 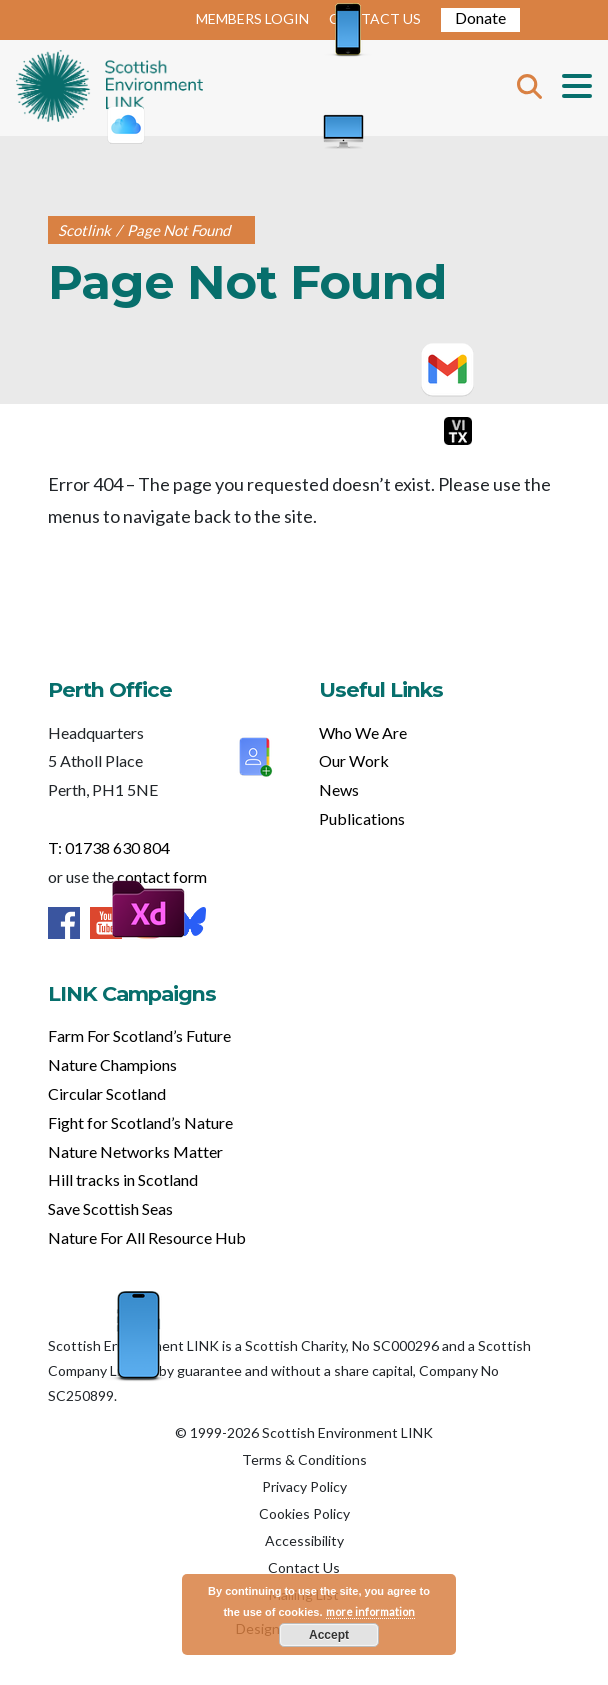 What do you see at coordinates (343, 129) in the screenshot?
I see `represents this mac in system preferences or network settings` at bounding box center [343, 129].